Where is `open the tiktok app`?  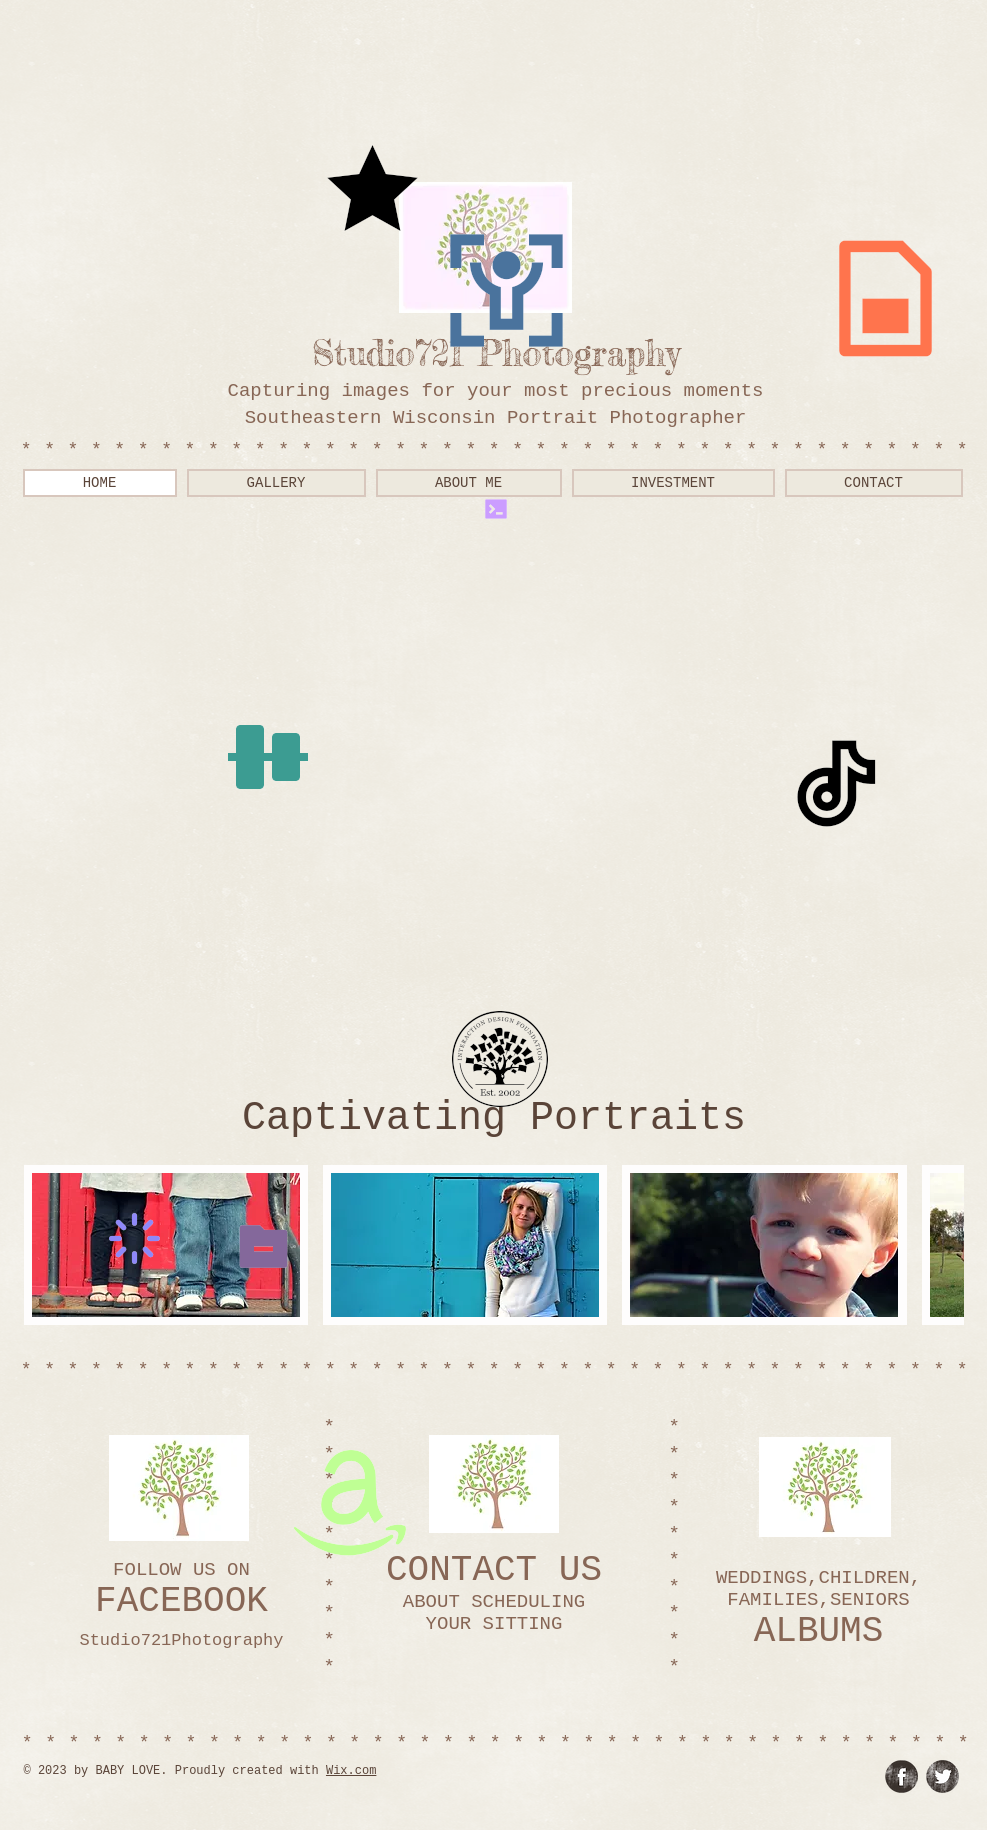 open the tiktok app is located at coordinates (836, 783).